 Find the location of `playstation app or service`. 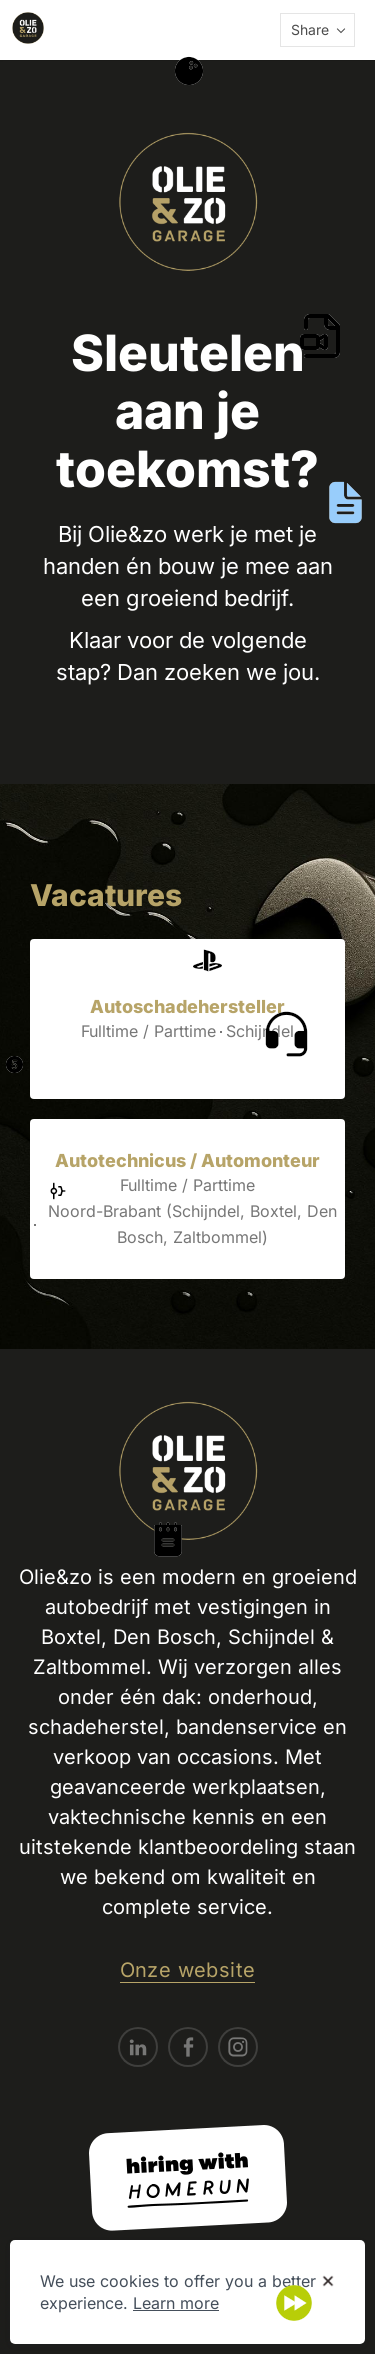

playstation app or service is located at coordinates (207, 960).